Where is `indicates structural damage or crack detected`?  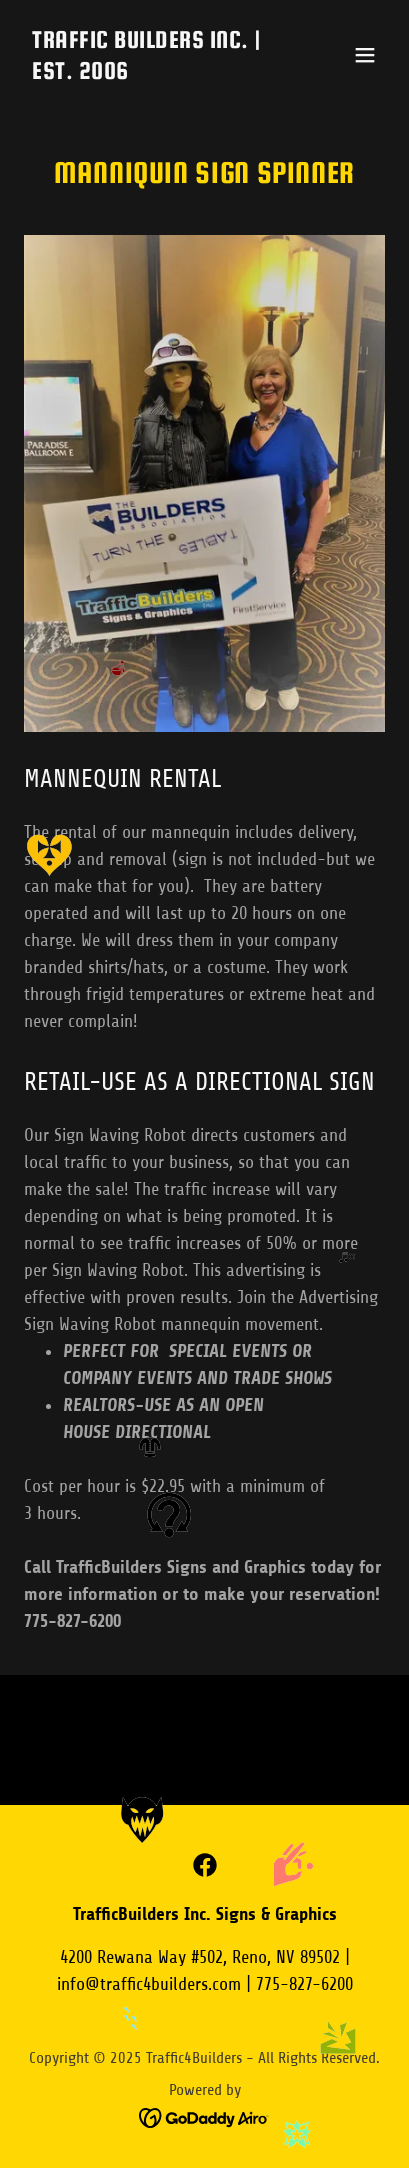
indicates structural damage or crack detected is located at coordinates (338, 2036).